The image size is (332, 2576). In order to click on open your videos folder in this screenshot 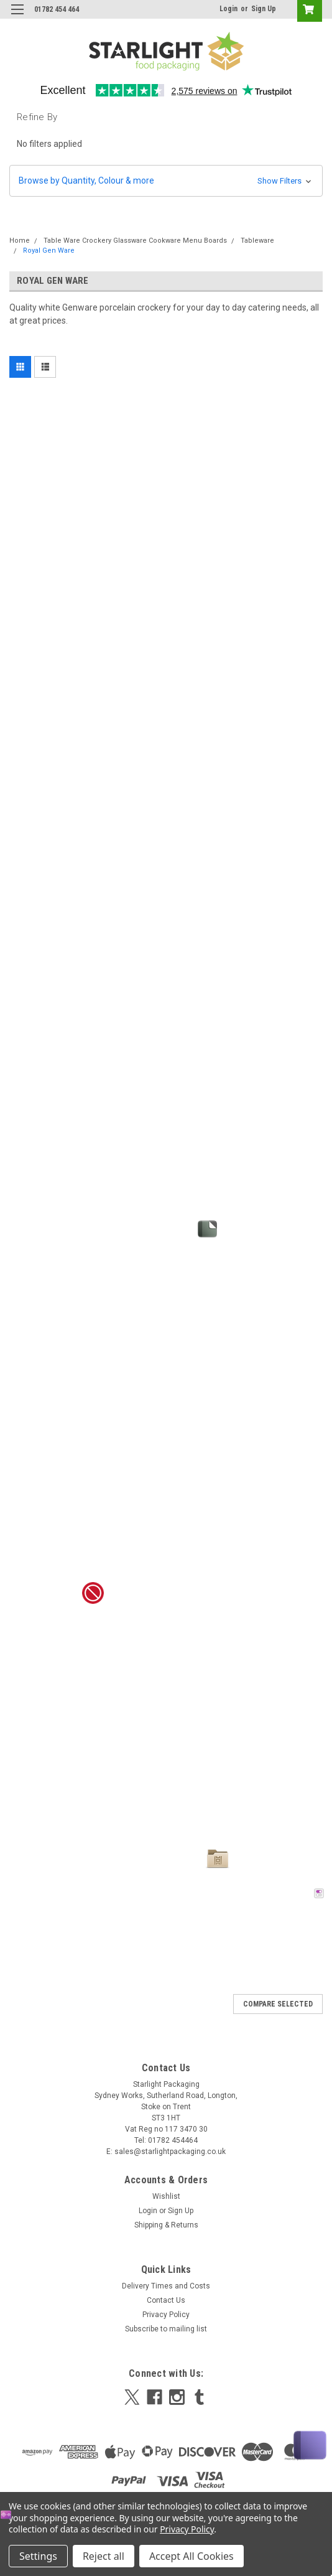, I will do `click(218, 1860)`.